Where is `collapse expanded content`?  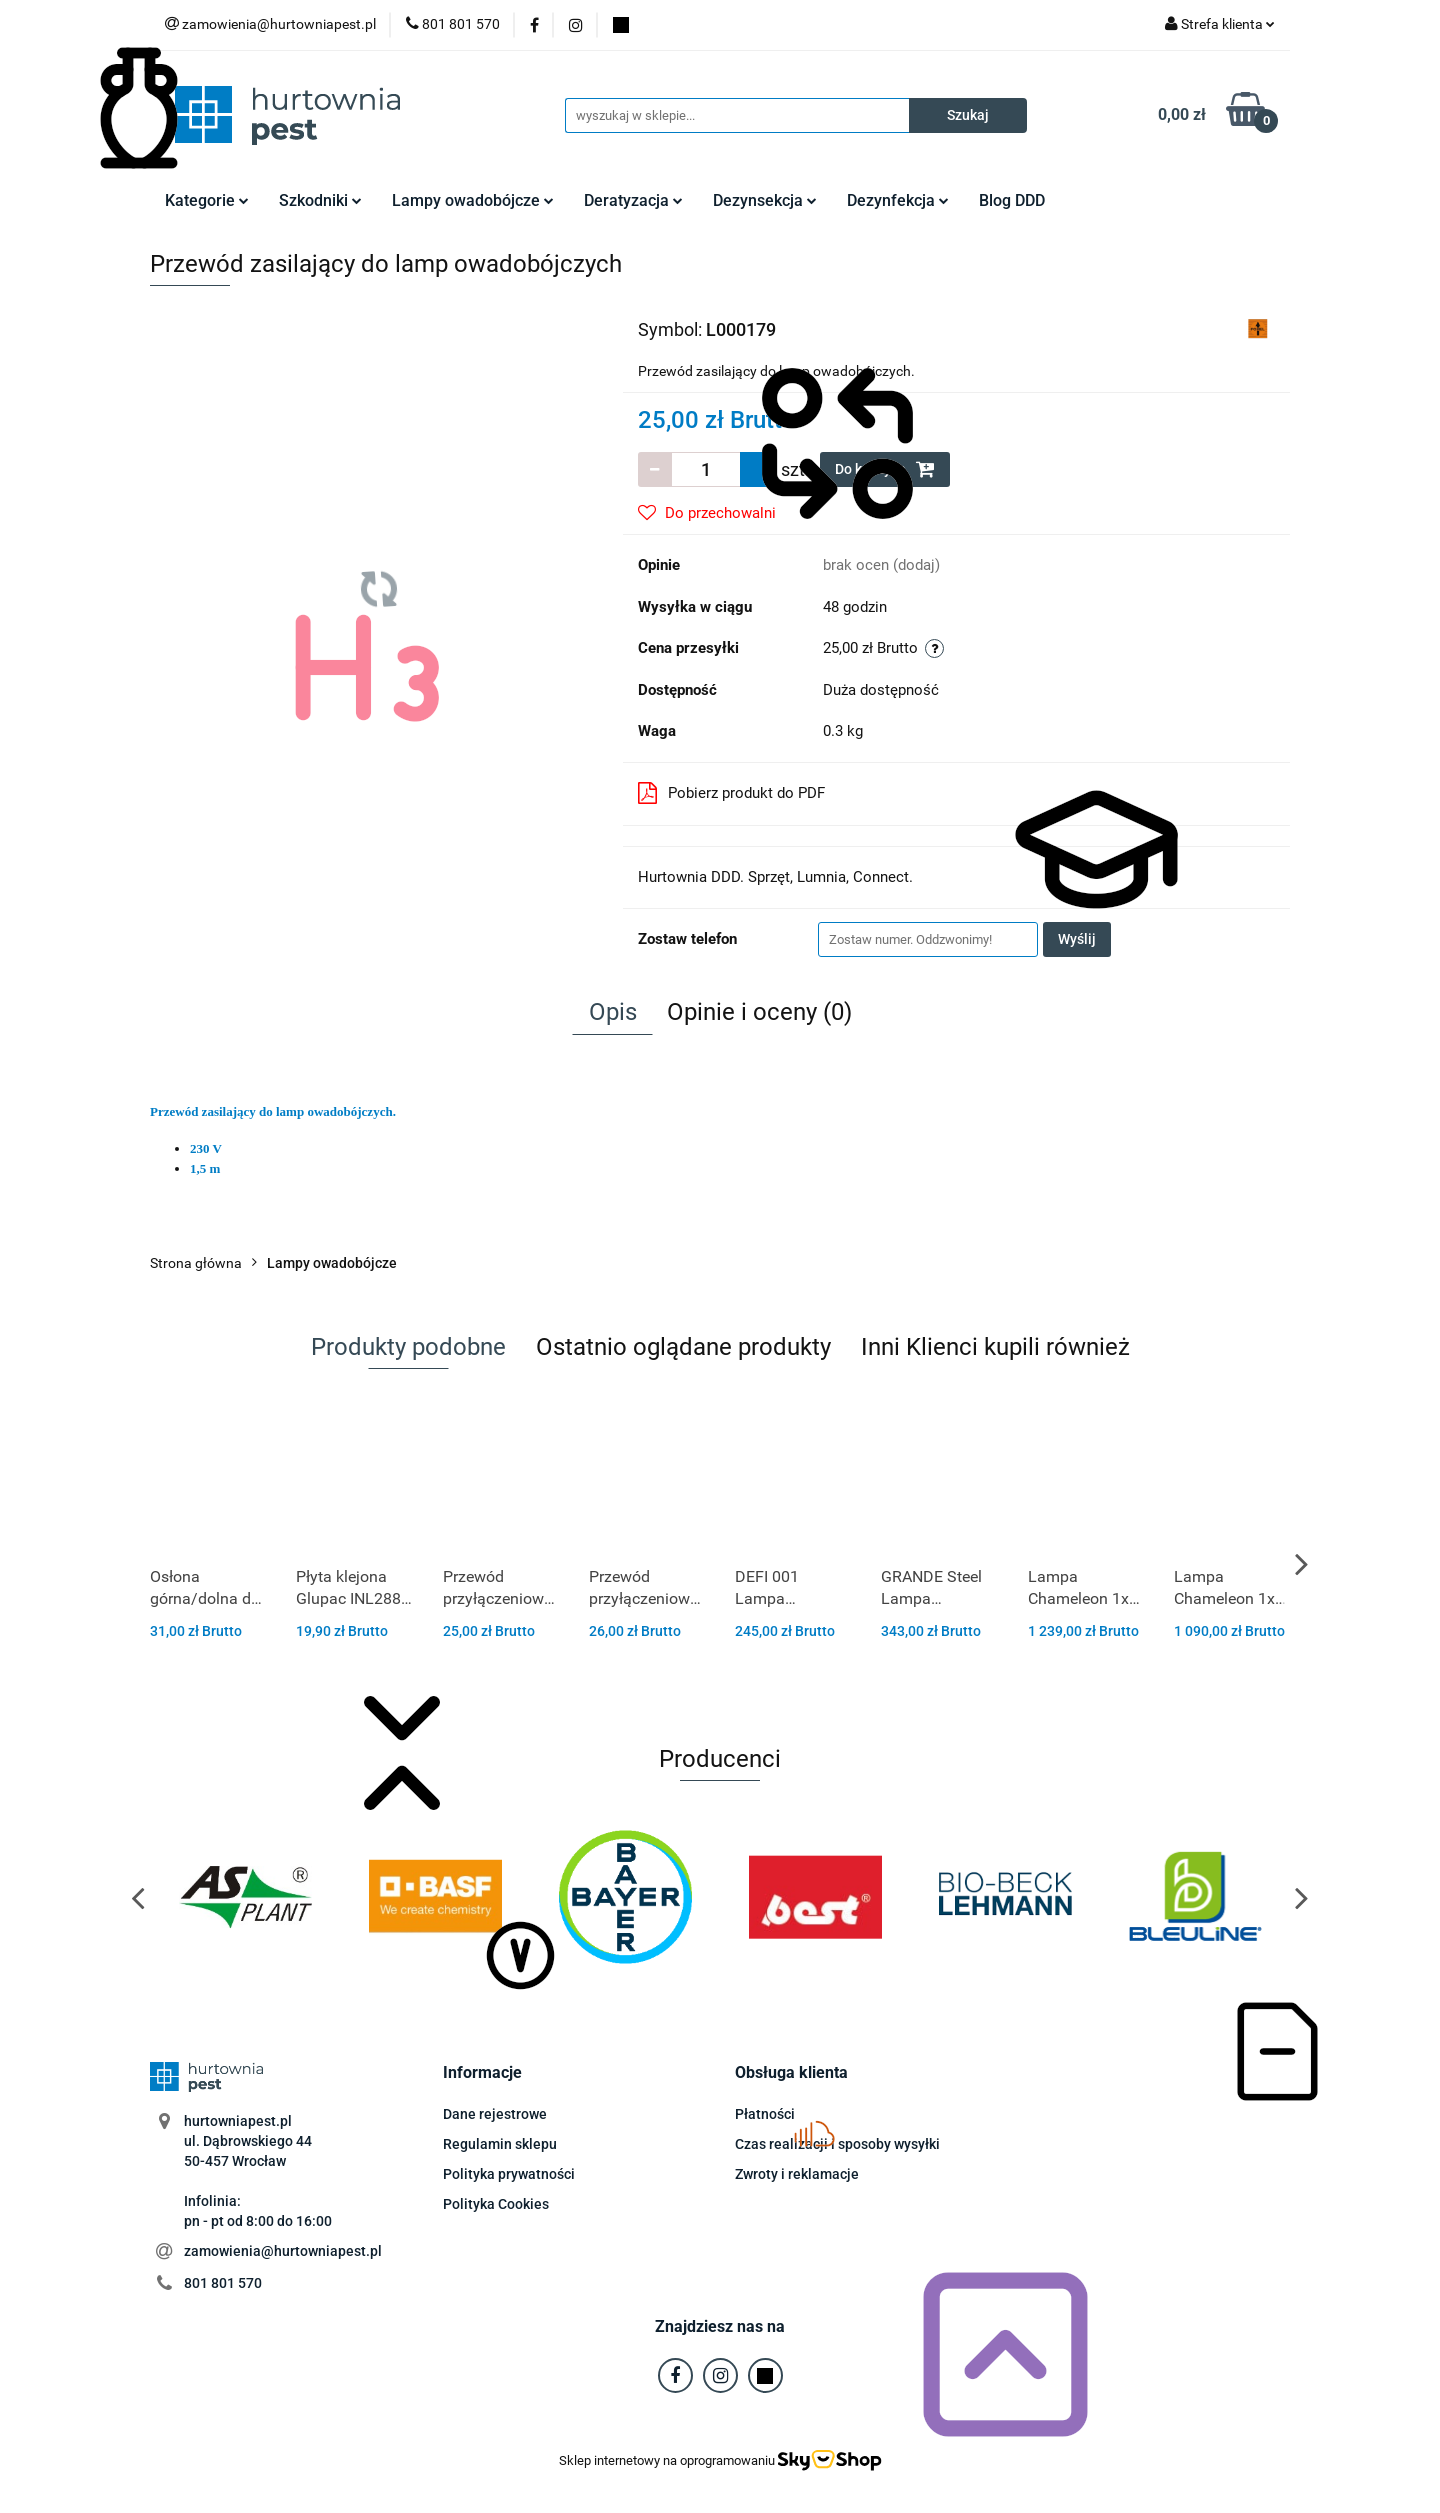
collapse expanded content is located at coordinates (402, 1753).